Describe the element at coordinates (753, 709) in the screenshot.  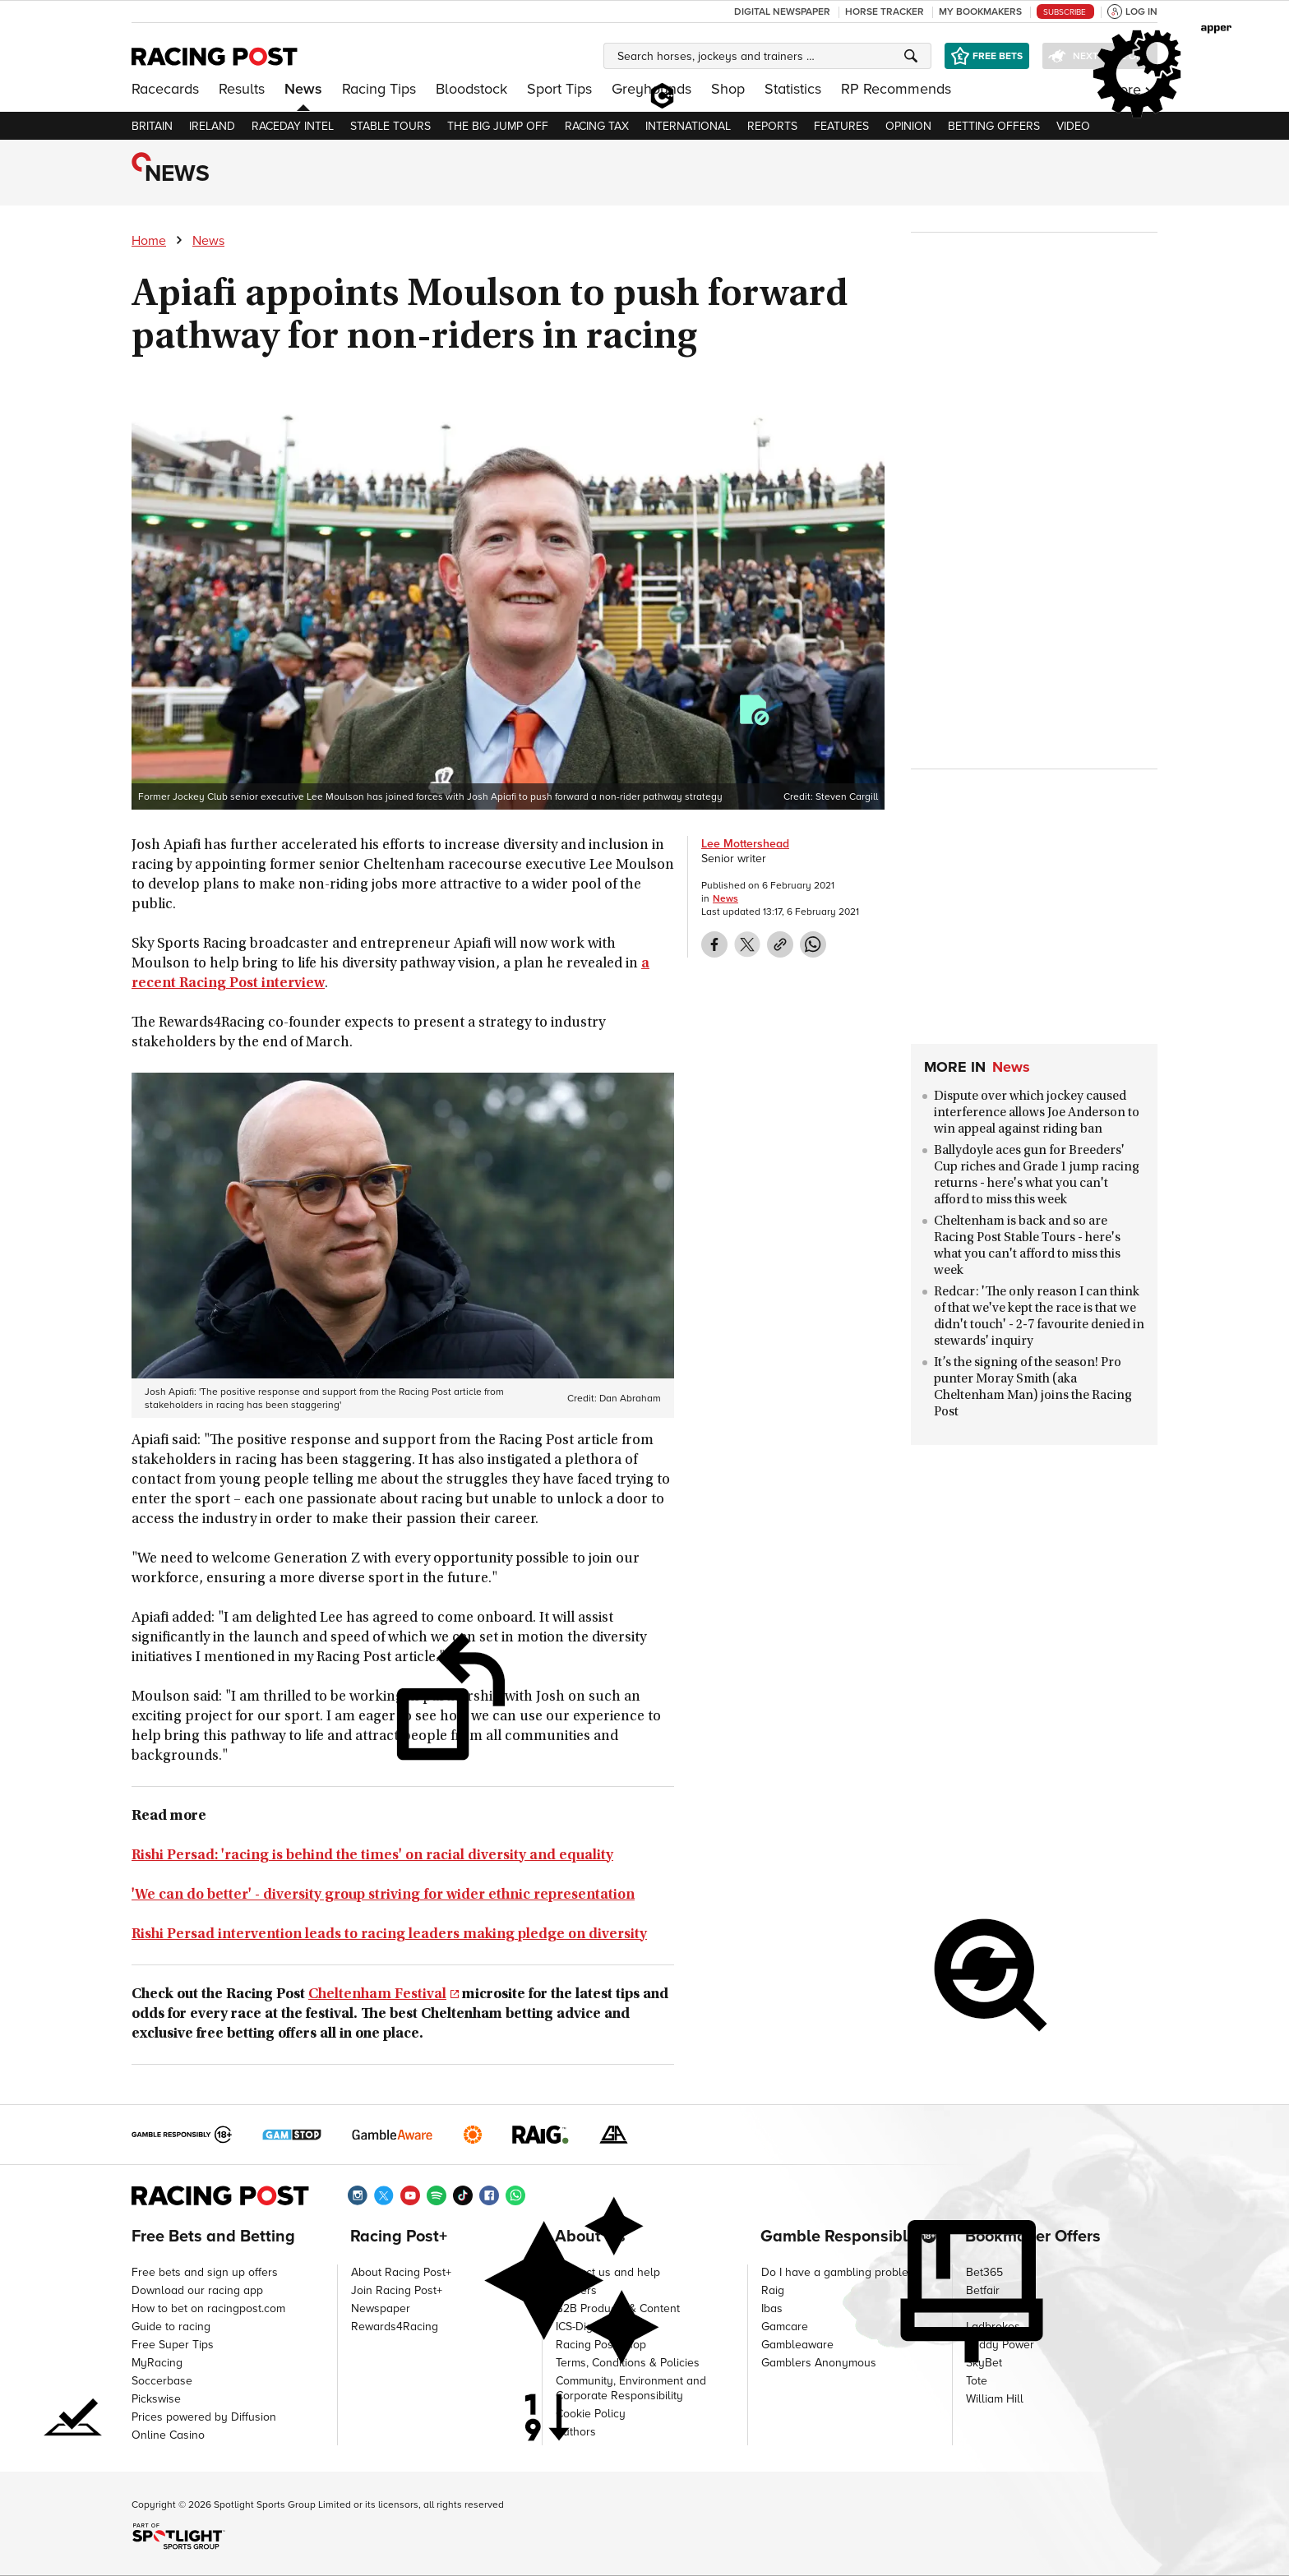
I see `file access denied or restricted` at that location.